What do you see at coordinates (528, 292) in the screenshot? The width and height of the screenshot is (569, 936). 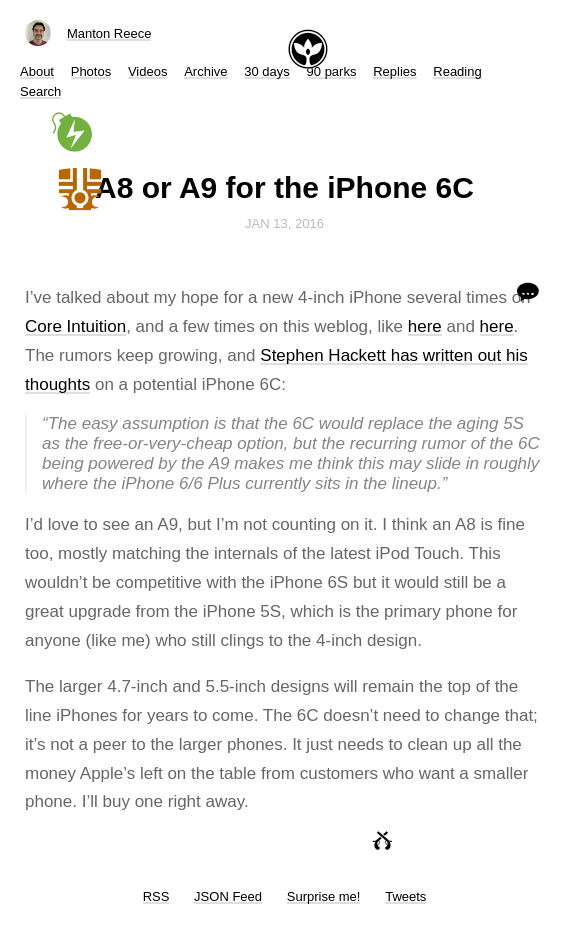 I see `compose a new message or chat` at bounding box center [528, 292].